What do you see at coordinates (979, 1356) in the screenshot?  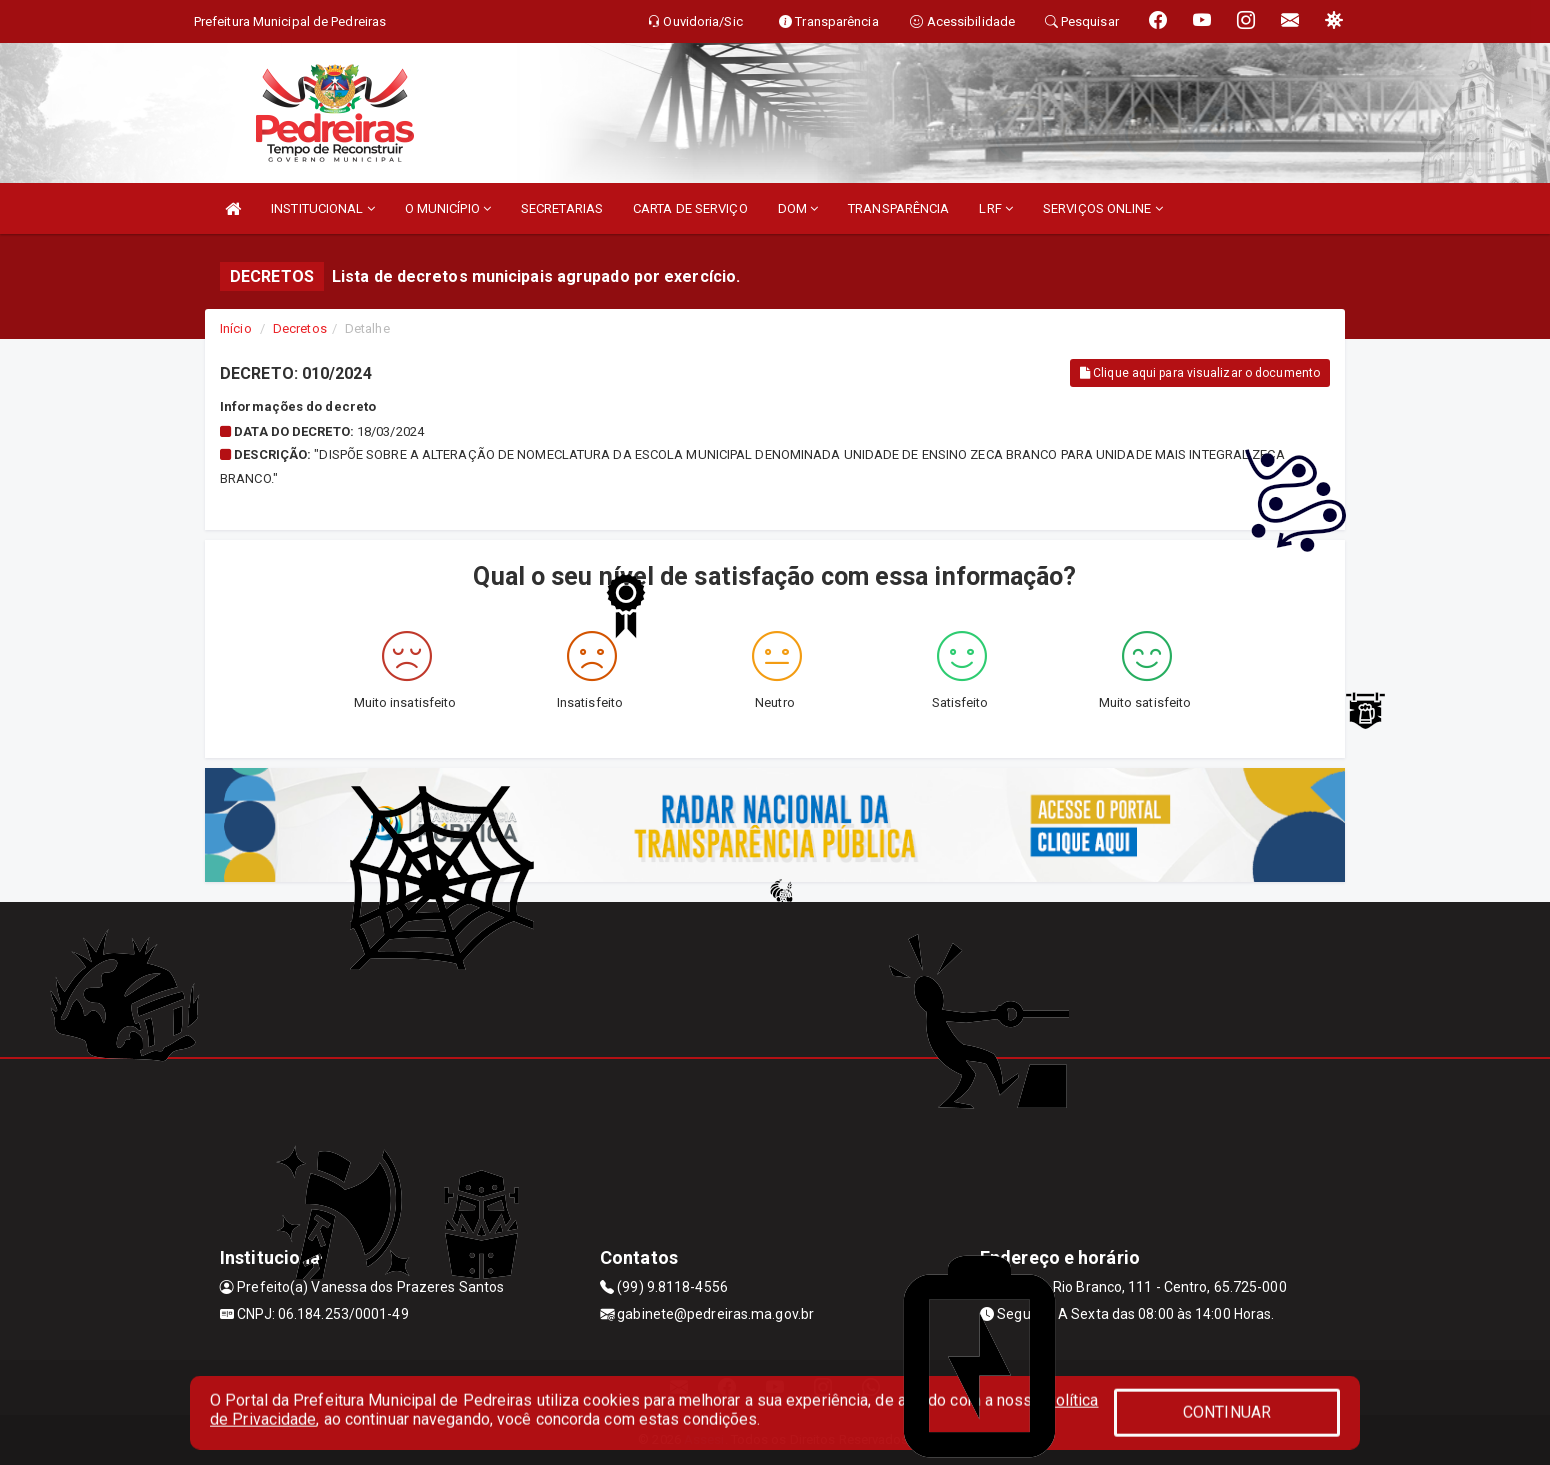 I see `view battery status or power level` at bounding box center [979, 1356].